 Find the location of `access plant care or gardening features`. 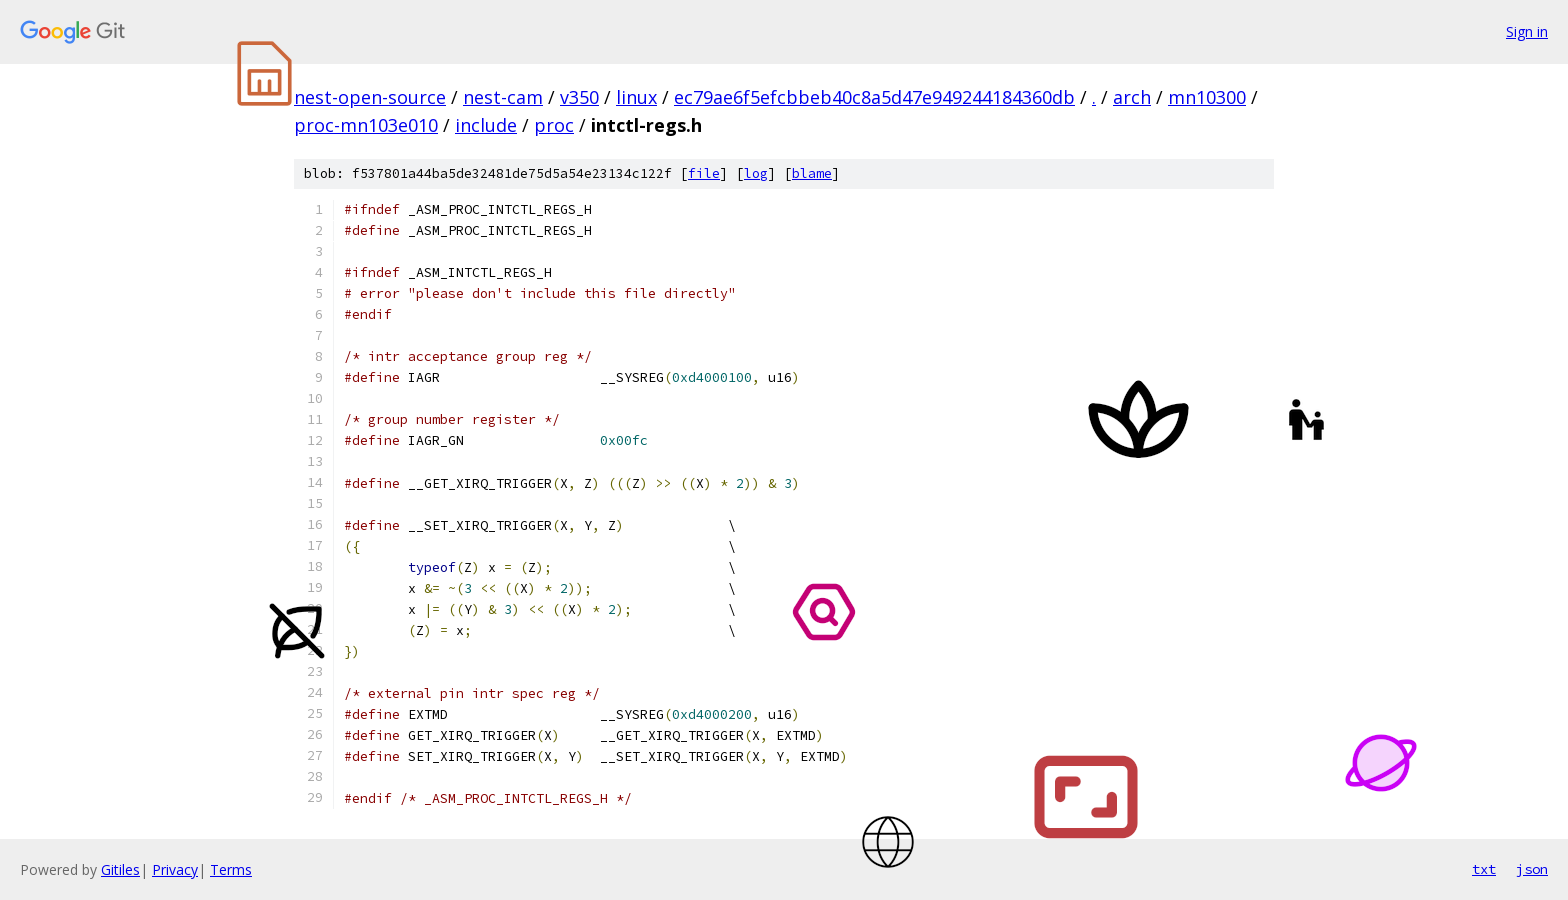

access plant care or gardening features is located at coordinates (1138, 421).